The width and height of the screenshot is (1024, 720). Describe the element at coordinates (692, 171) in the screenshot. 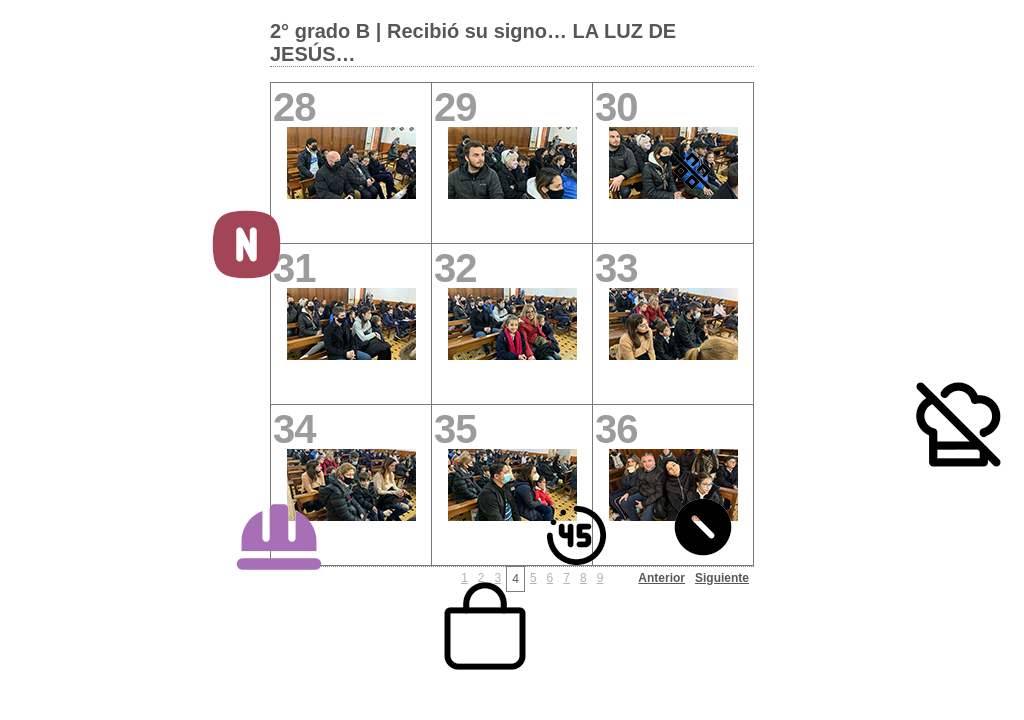

I see `components or modules are currently disabled` at that location.